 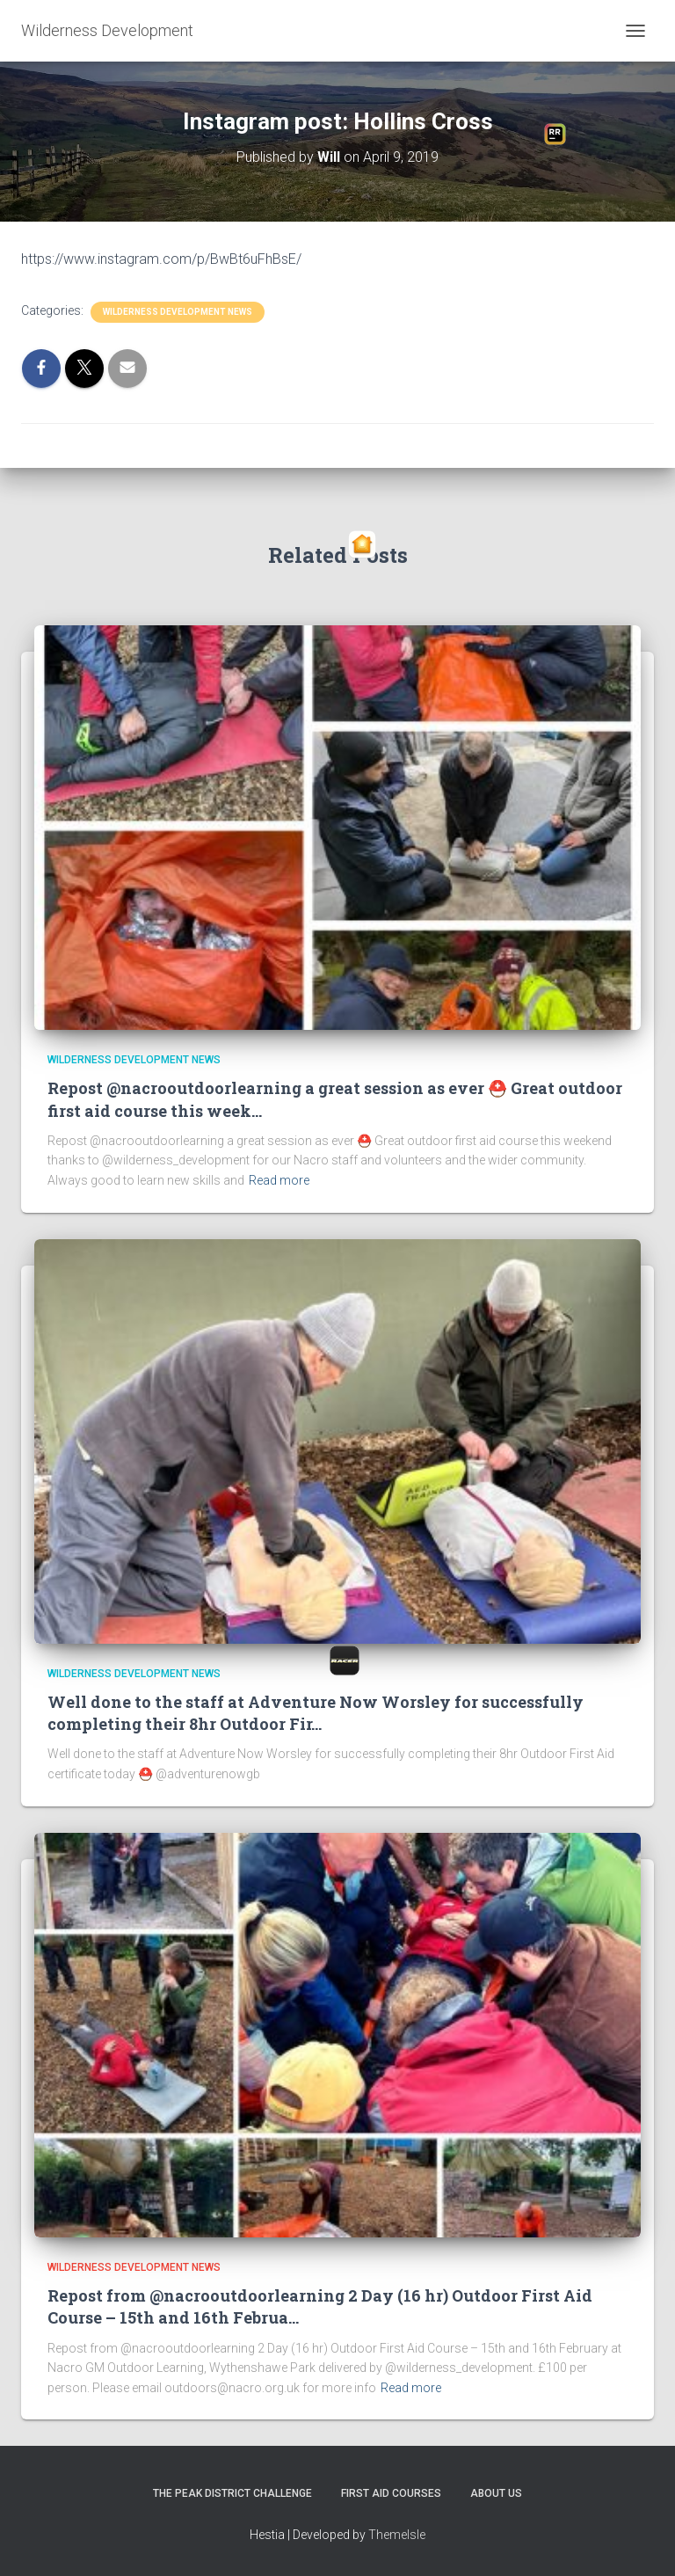 I want to click on launch star wars: episode i racer game, so click(x=345, y=1660).